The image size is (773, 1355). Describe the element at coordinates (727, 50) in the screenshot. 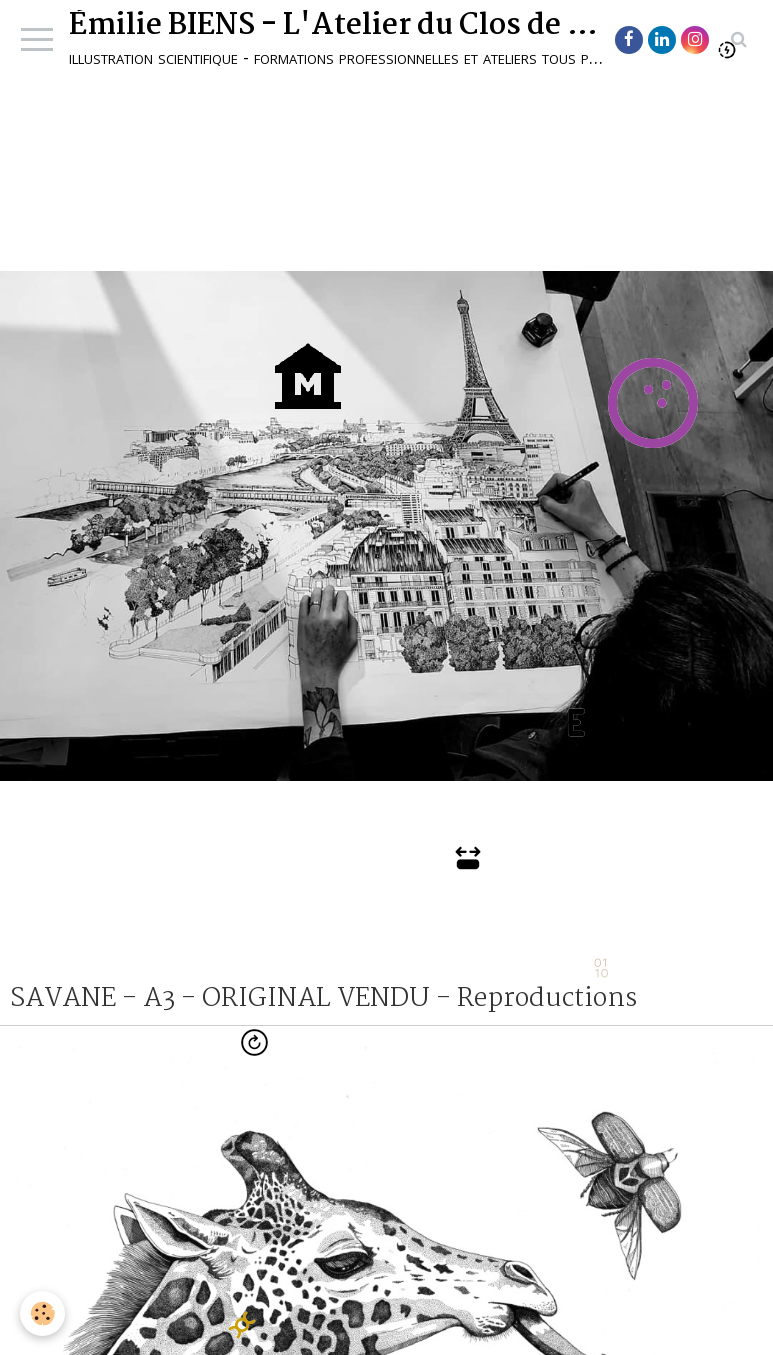

I see `battery is currently charging` at that location.